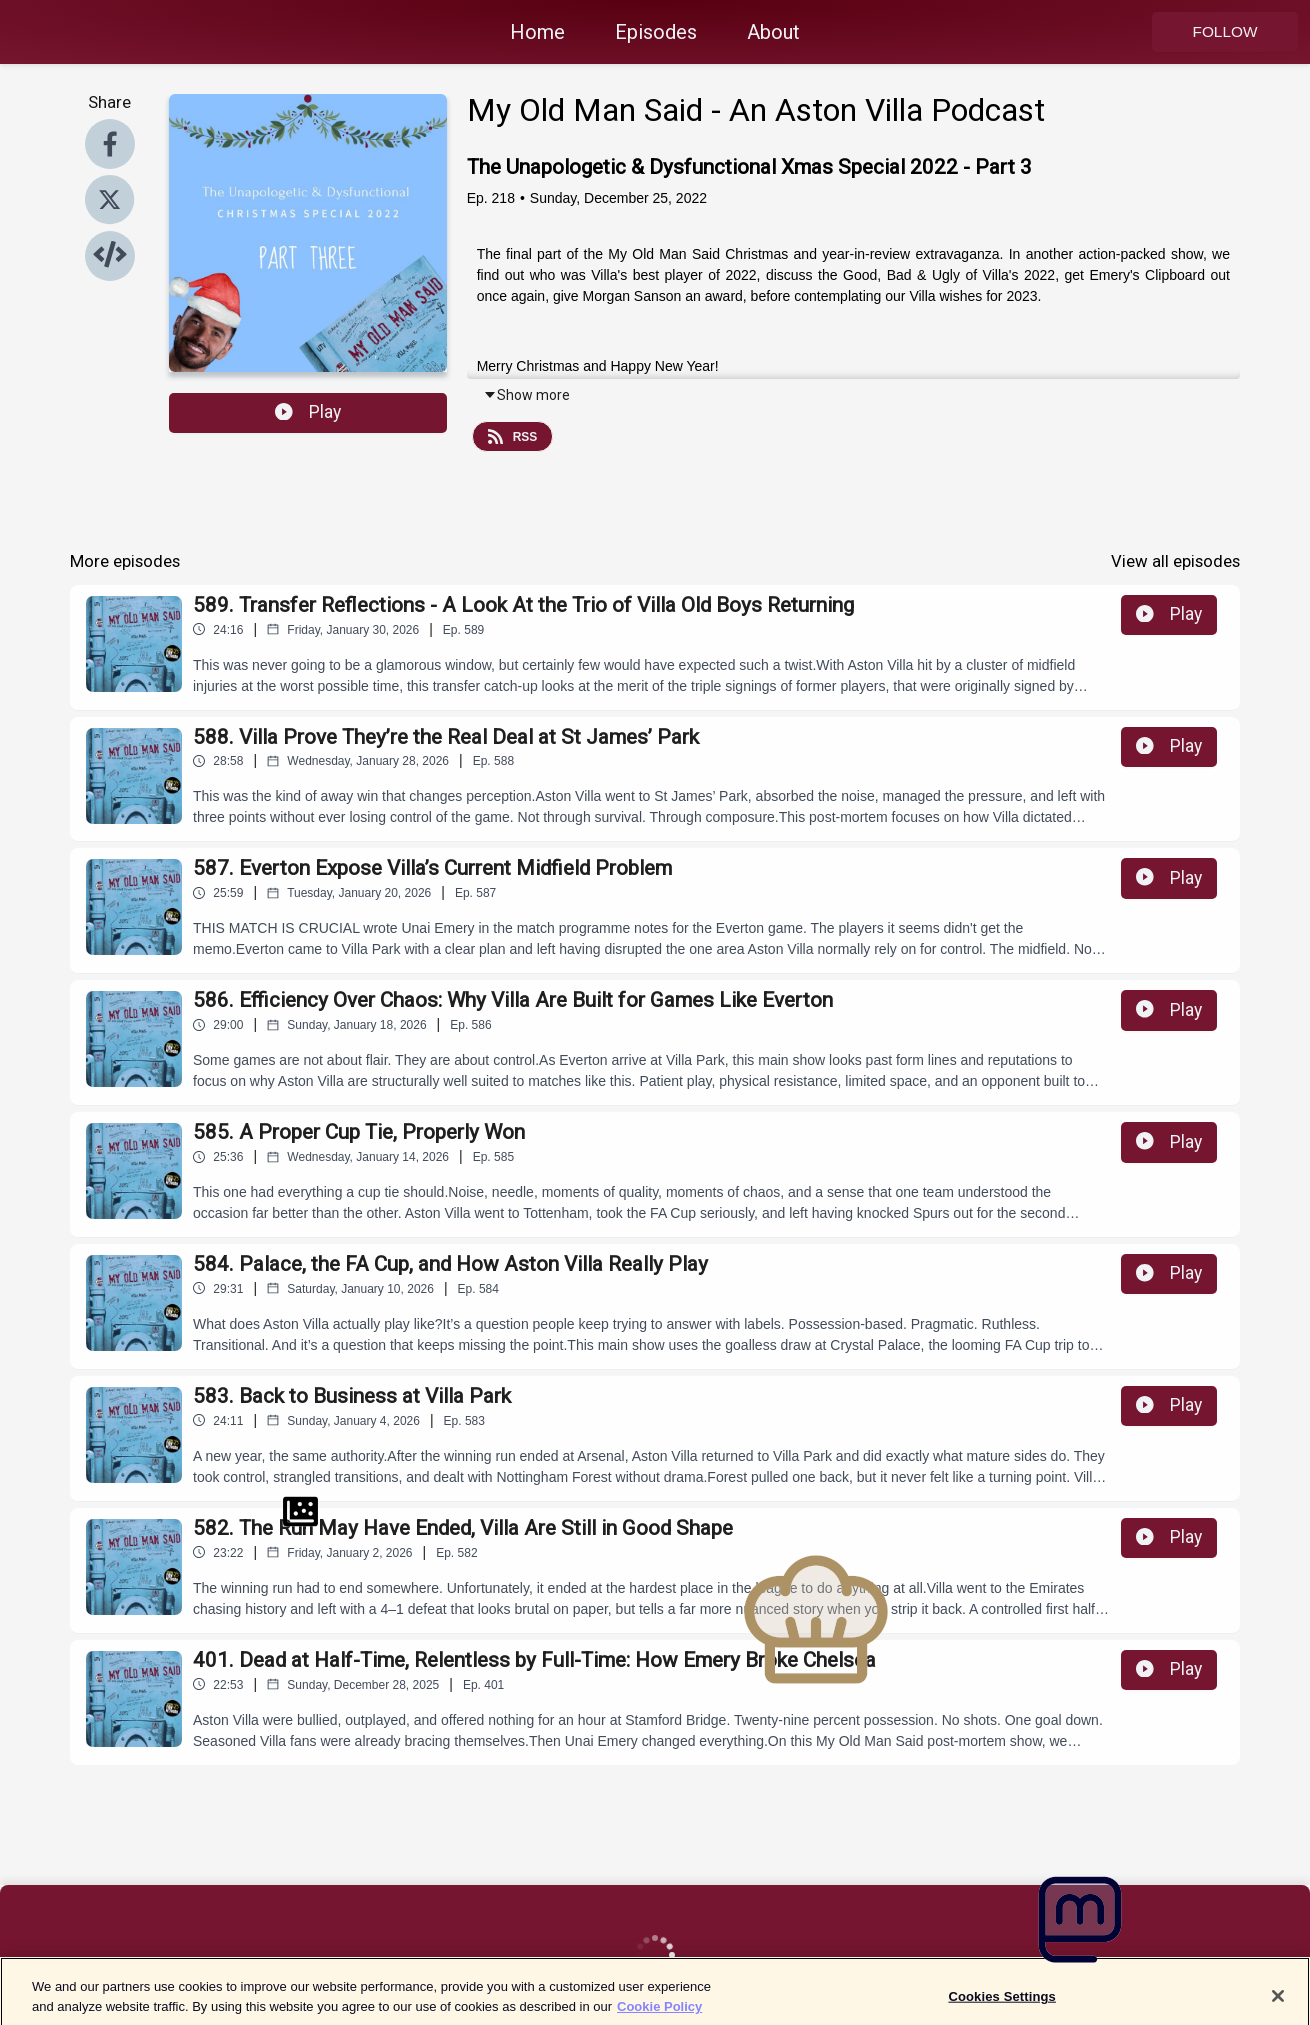 The width and height of the screenshot is (1310, 2025). Describe the element at coordinates (816, 1622) in the screenshot. I see `browse recipes or cooking content` at that location.